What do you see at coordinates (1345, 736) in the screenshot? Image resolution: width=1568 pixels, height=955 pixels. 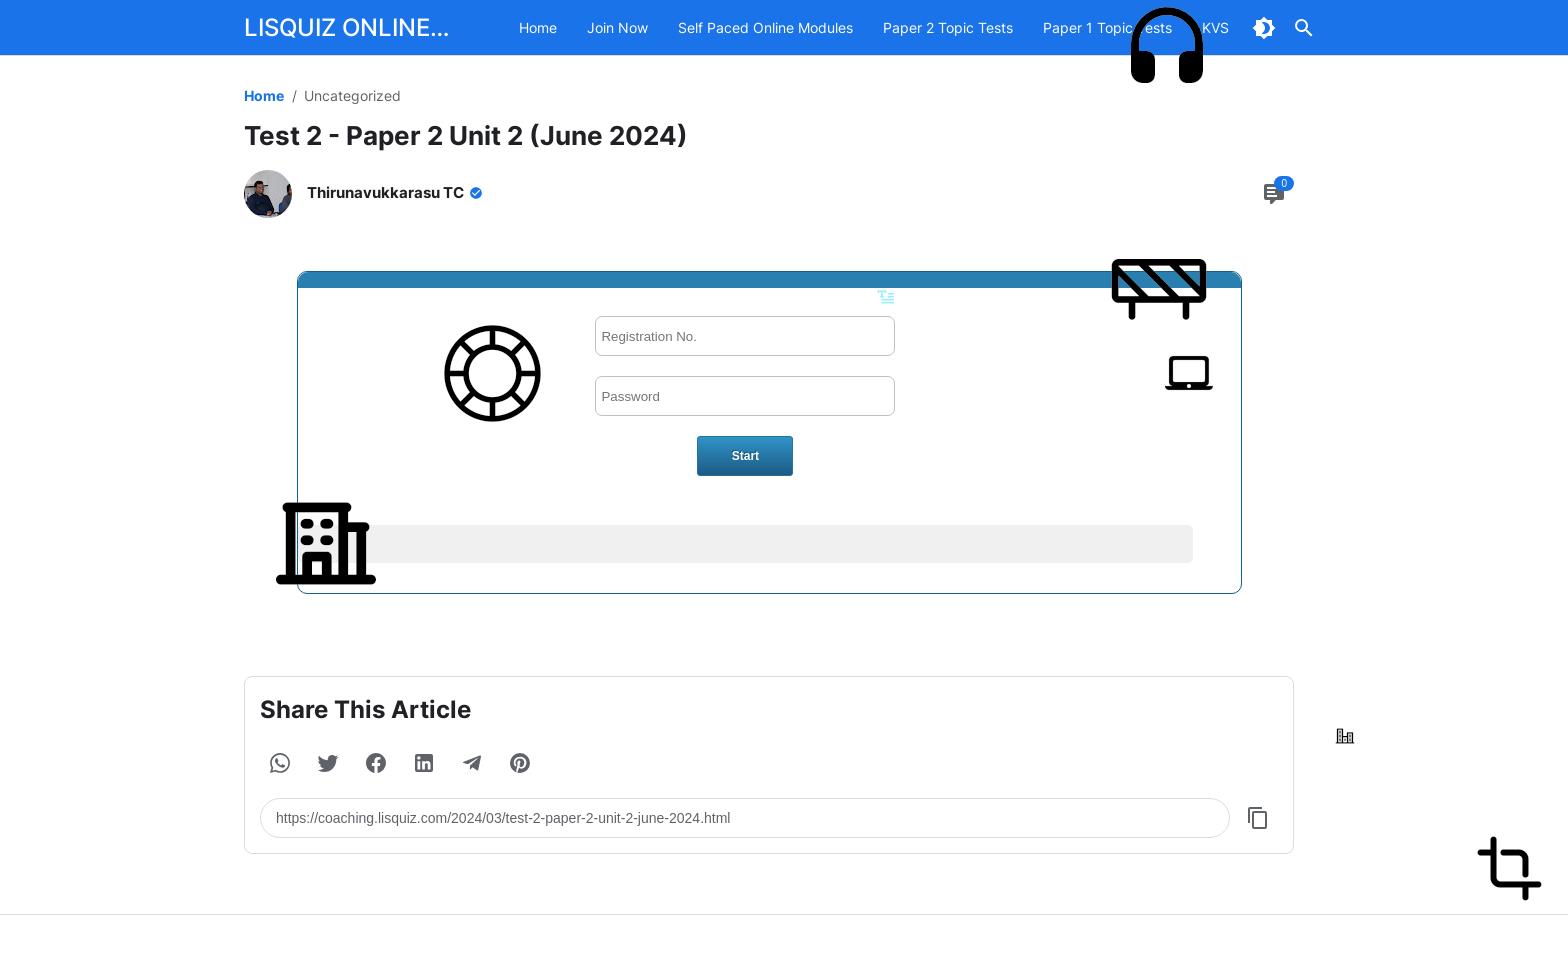 I see `view city or urban location` at bounding box center [1345, 736].